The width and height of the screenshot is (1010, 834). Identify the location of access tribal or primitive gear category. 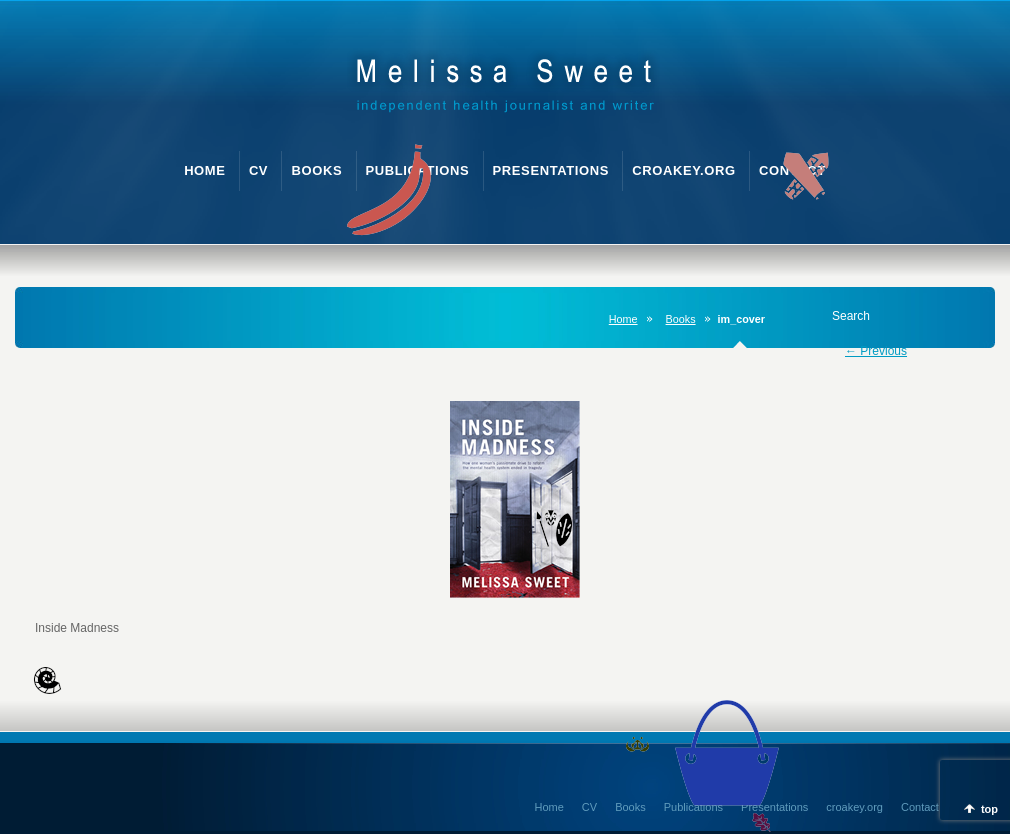
(554, 528).